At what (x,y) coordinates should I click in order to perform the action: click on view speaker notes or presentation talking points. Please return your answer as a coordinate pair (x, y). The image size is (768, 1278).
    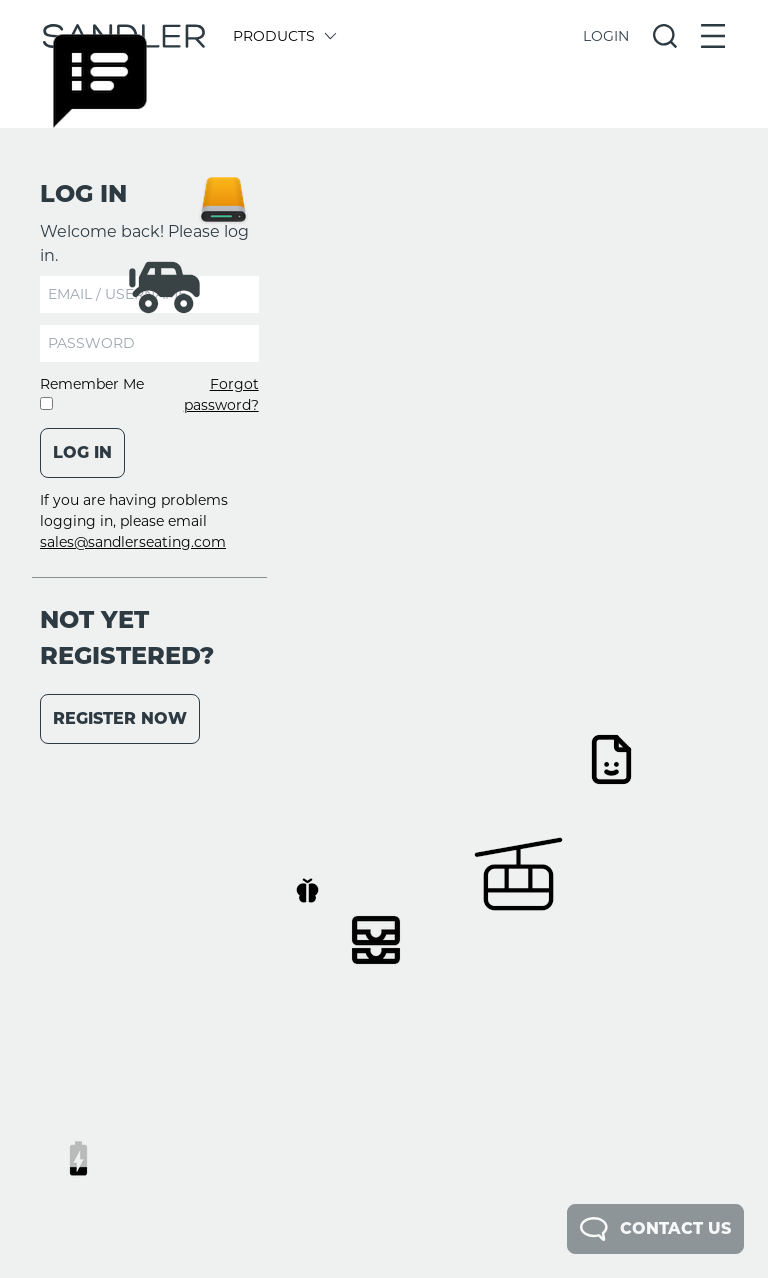
    Looking at the image, I should click on (100, 81).